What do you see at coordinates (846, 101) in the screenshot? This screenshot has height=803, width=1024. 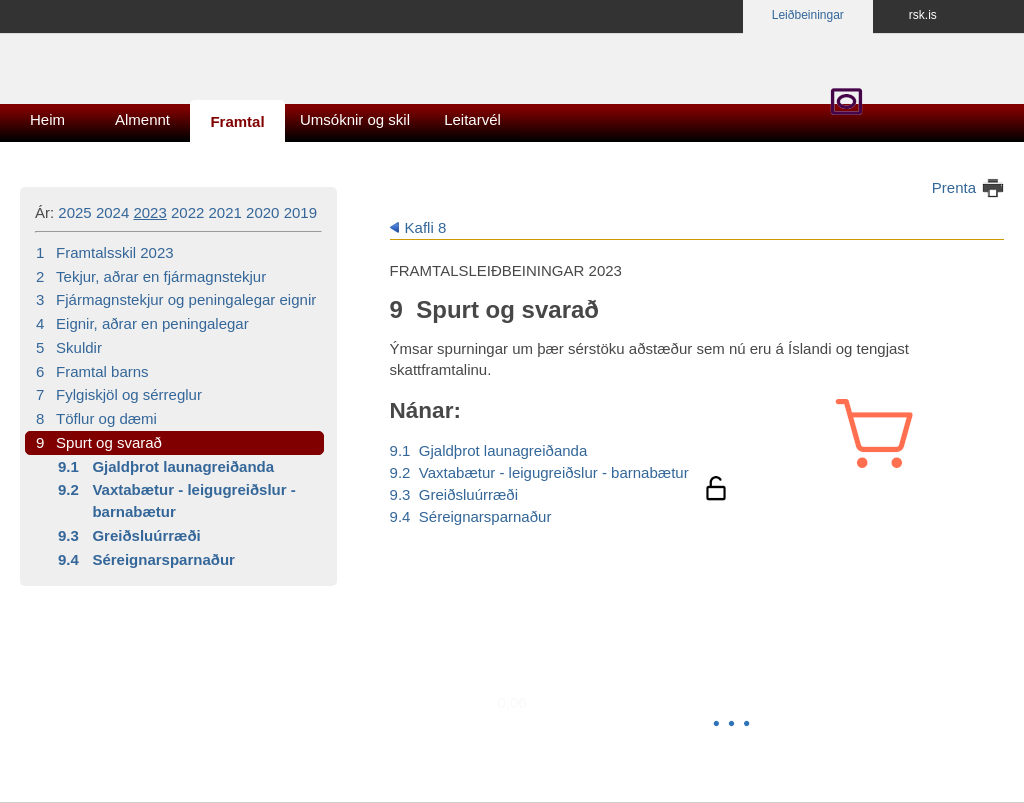 I see `apply vignette effect to photo` at bounding box center [846, 101].